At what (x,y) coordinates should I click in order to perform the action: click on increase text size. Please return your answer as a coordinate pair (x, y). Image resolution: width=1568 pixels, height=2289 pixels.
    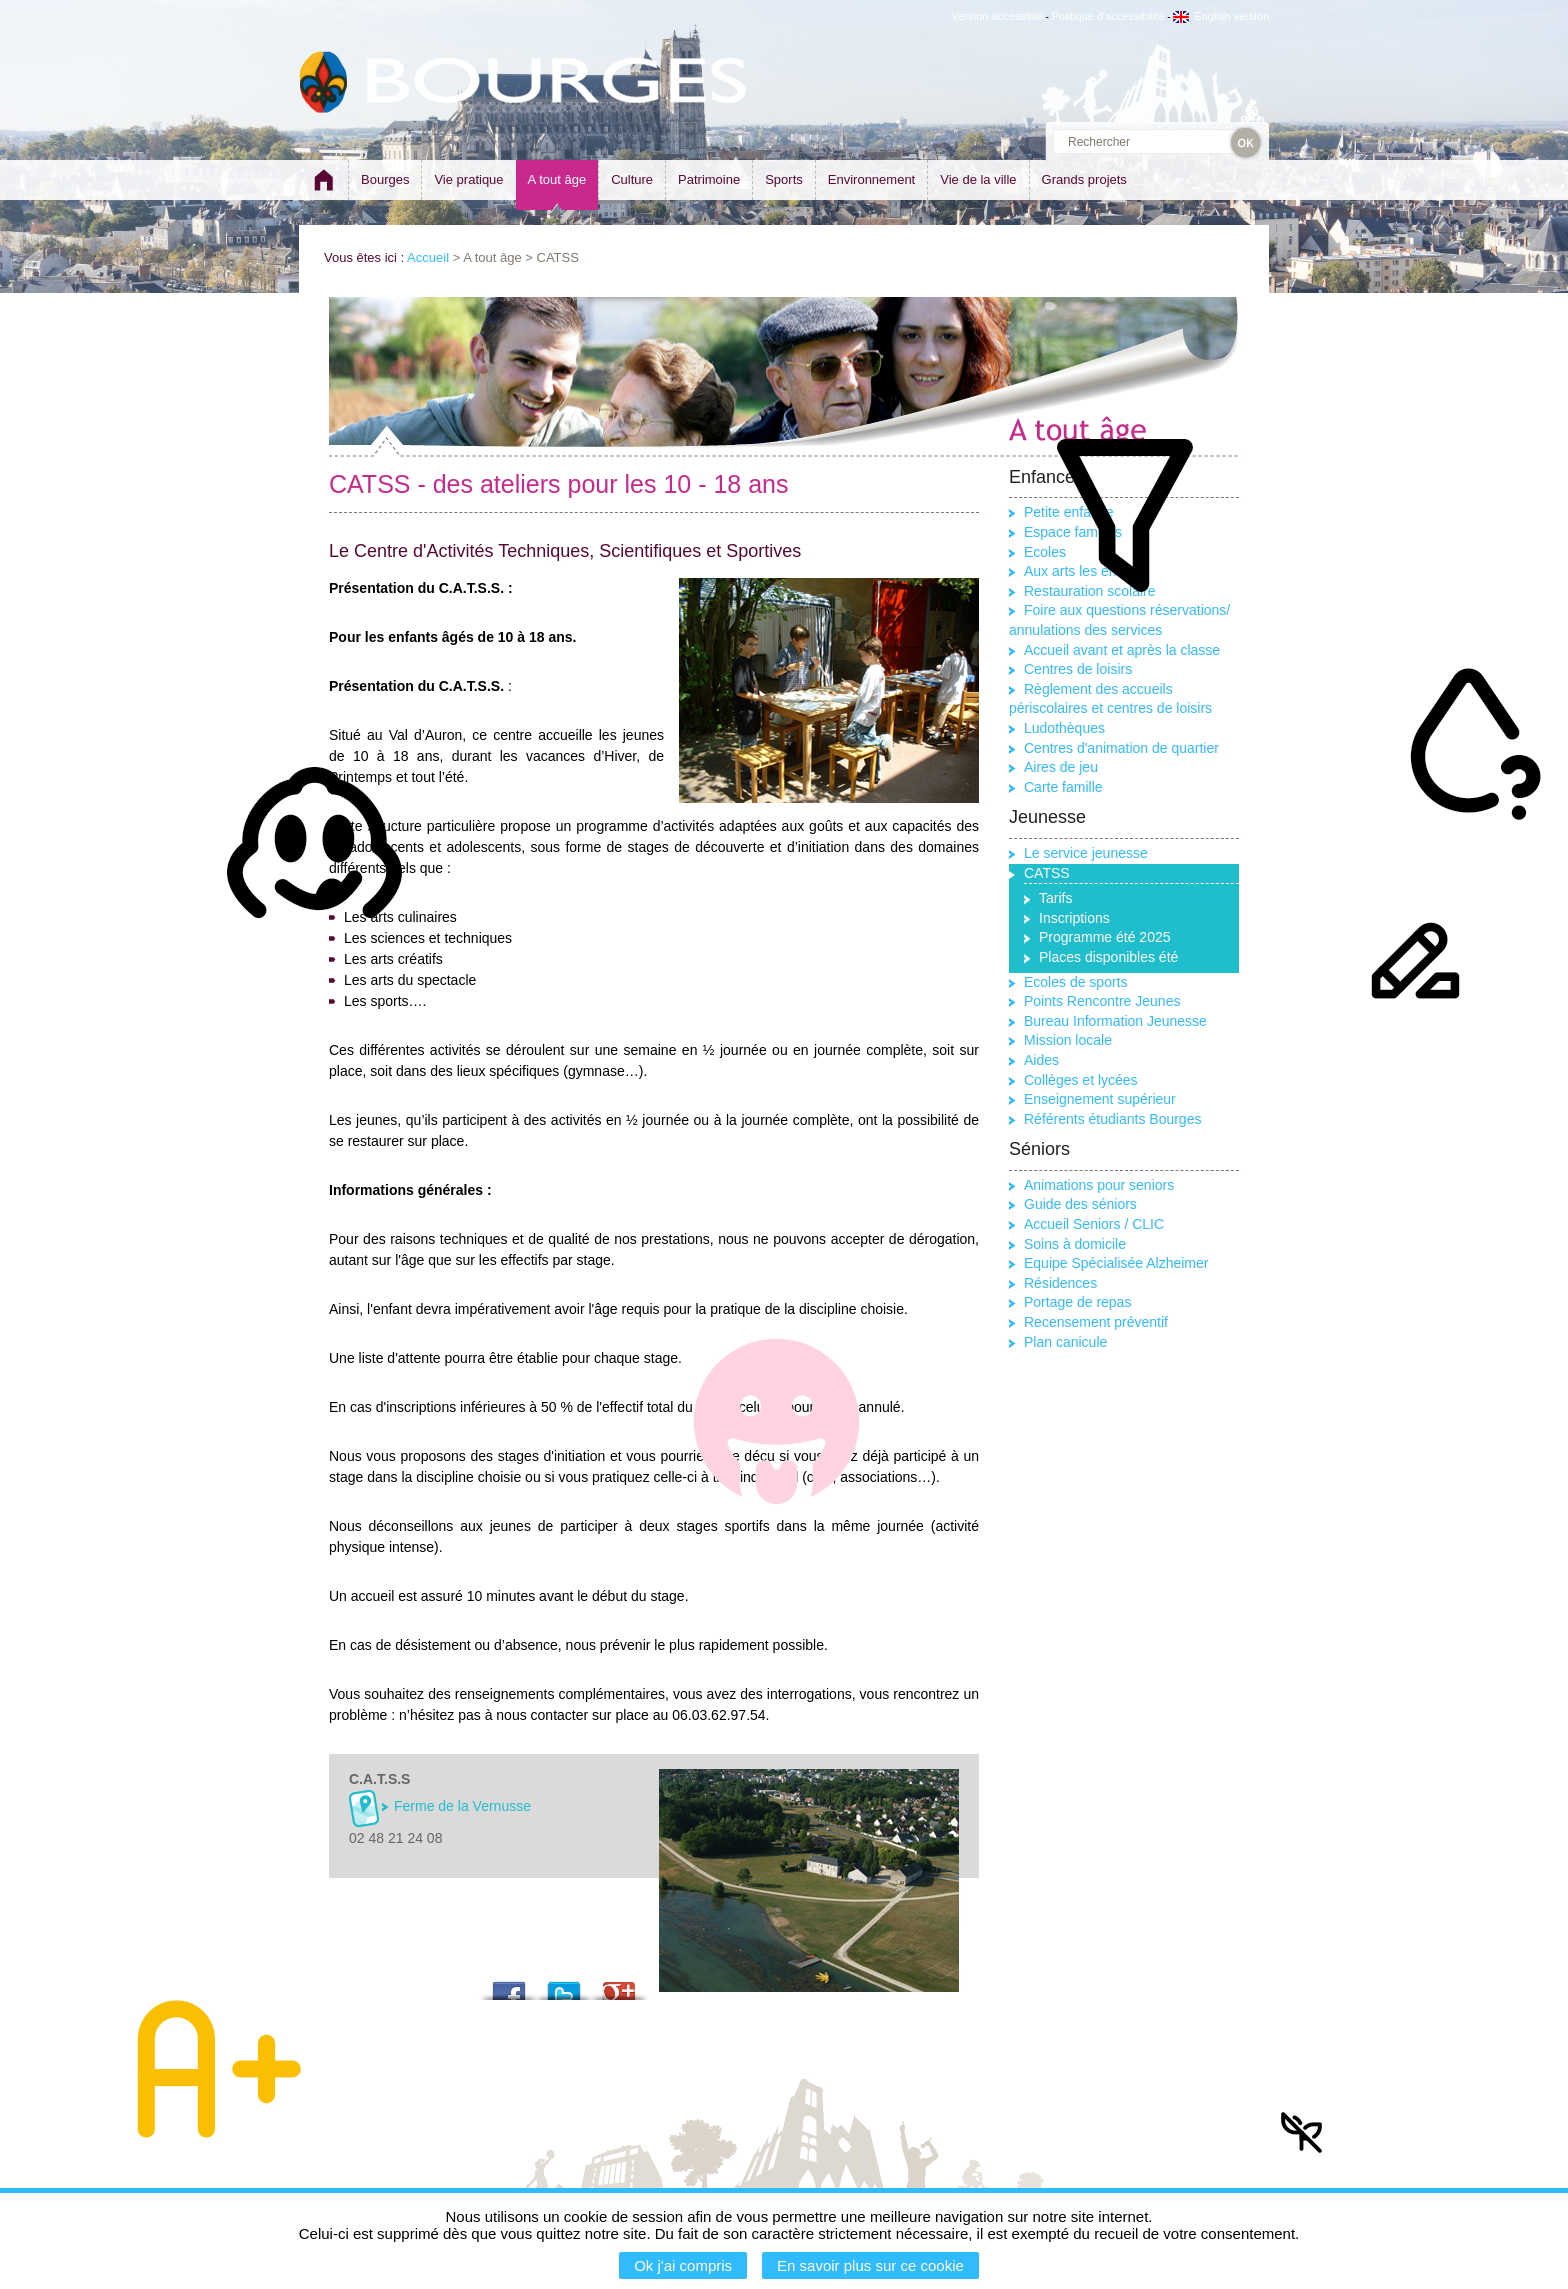
    Looking at the image, I should click on (215, 2069).